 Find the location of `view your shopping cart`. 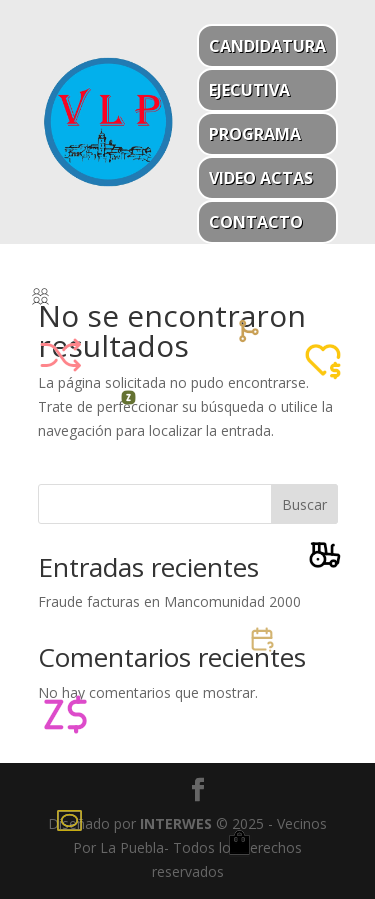

view your shopping cart is located at coordinates (239, 842).